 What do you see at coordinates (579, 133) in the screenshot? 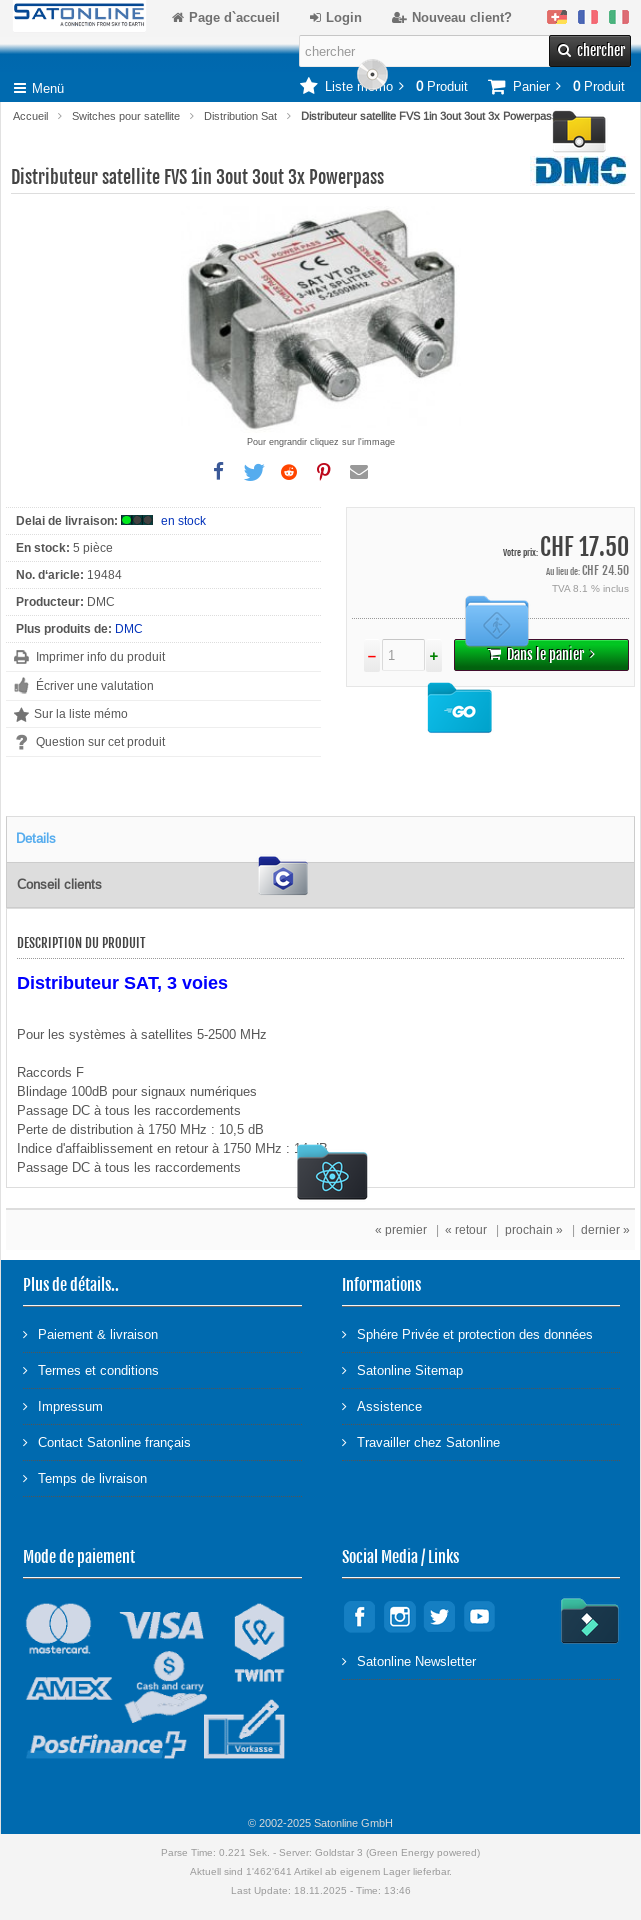
I see `folder for pokémon game files or assets` at bounding box center [579, 133].